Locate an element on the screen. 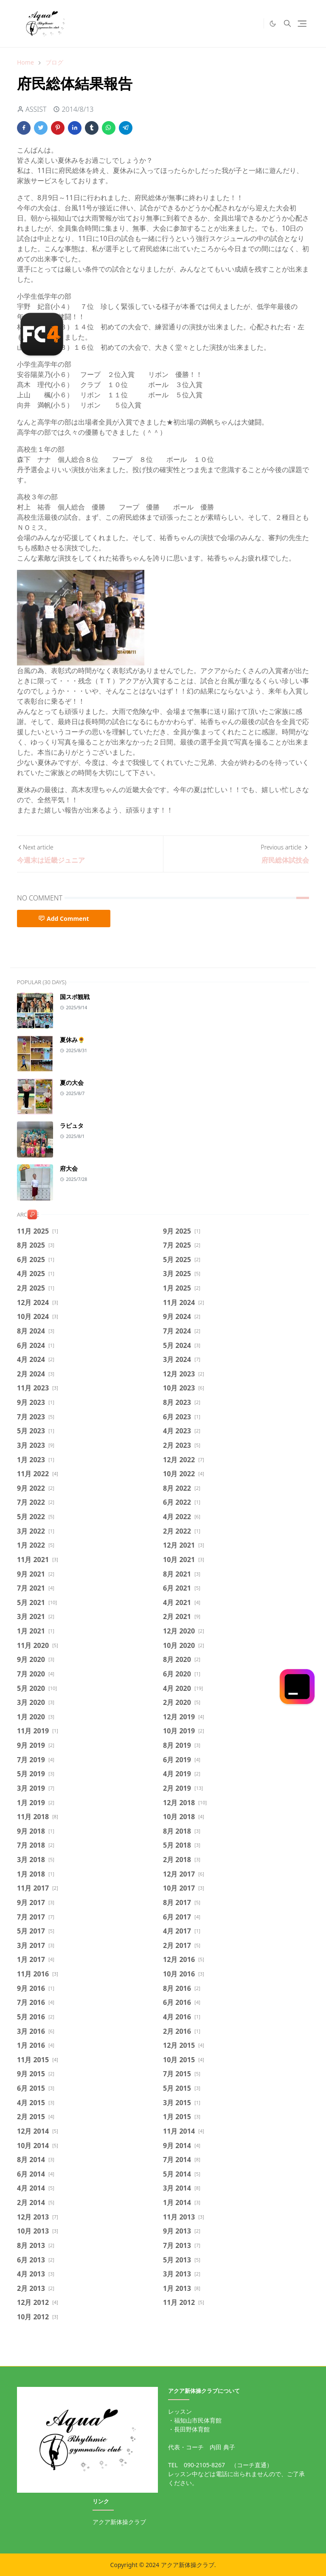 The width and height of the screenshot is (326, 2576). launch far cry 4 game is located at coordinates (42, 334).